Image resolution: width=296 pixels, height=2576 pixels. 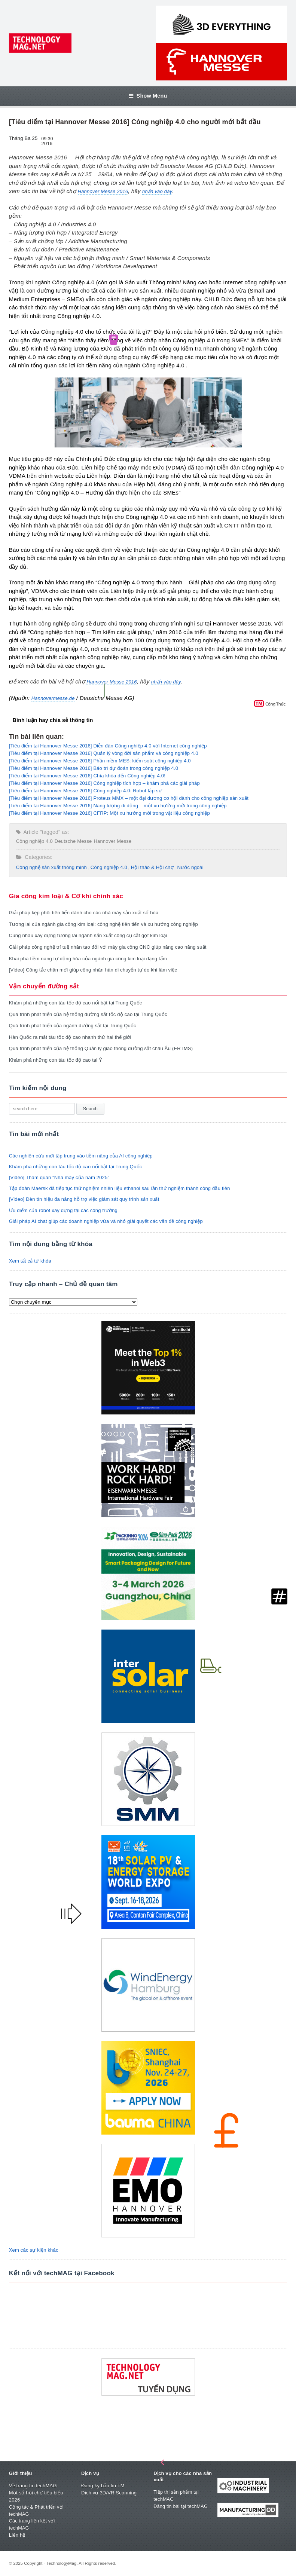 What do you see at coordinates (226, 2130) in the screenshot?
I see `view pricing in British pounds` at bounding box center [226, 2130].